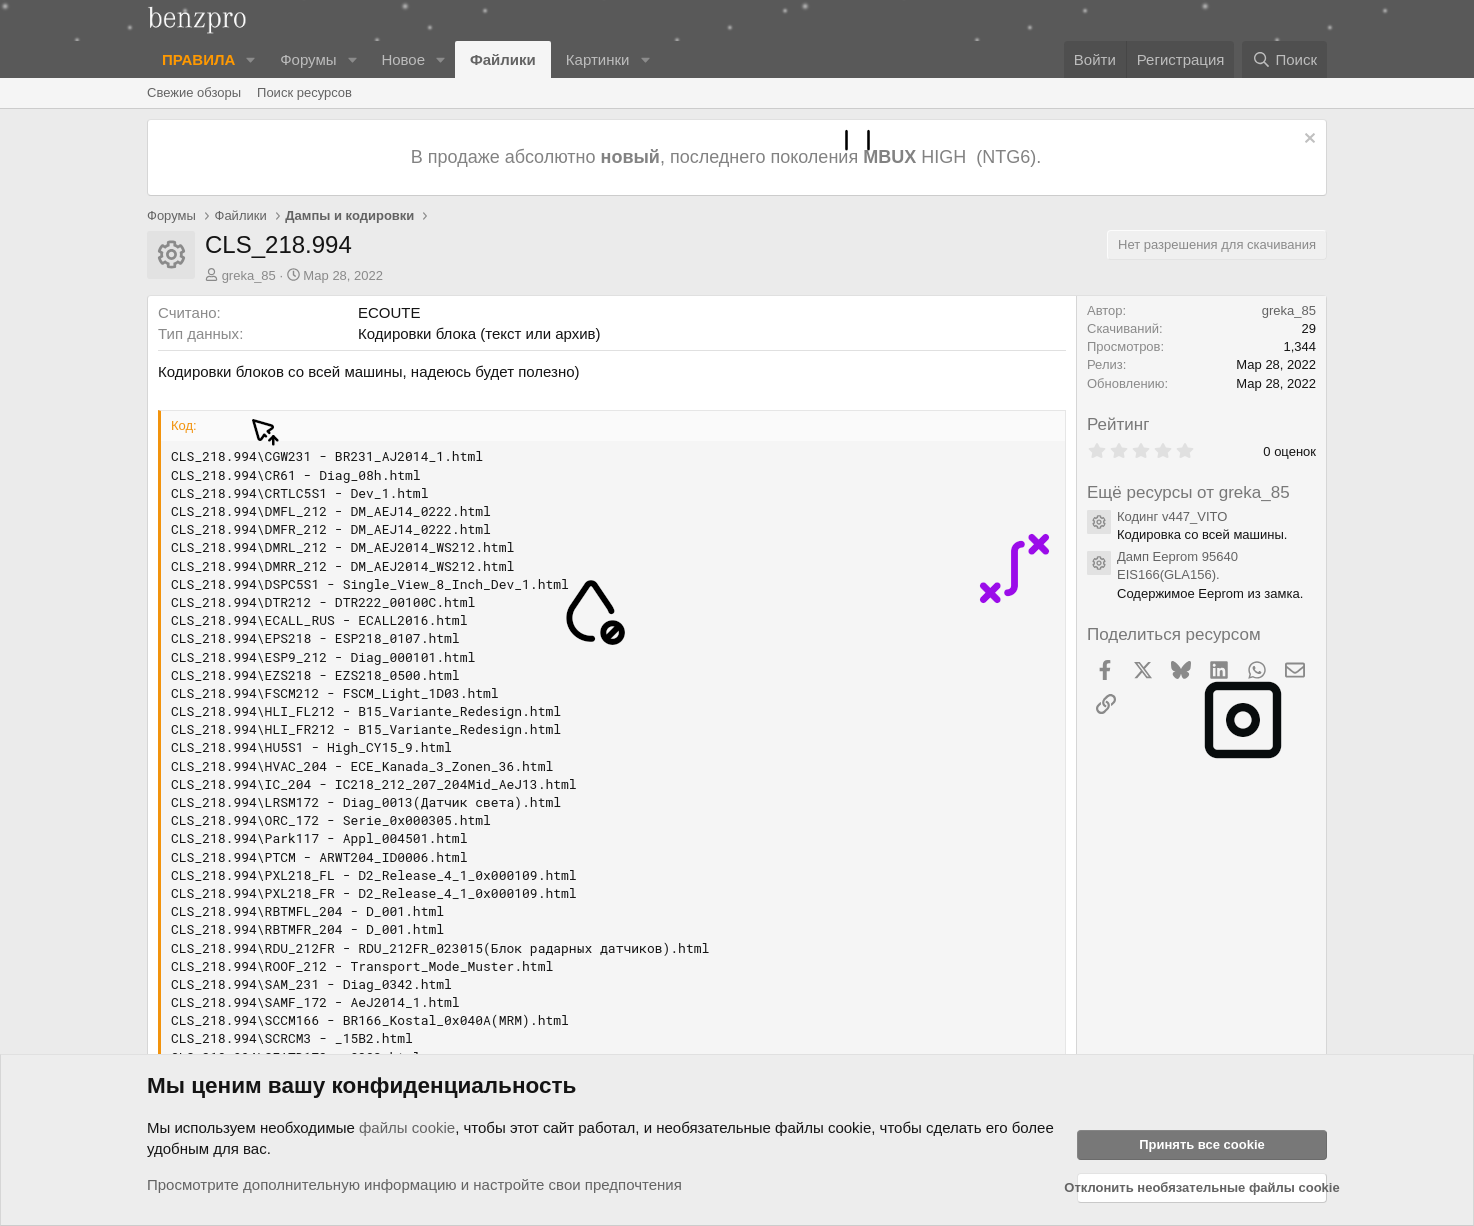 The height and width of the screenshot is (1226, 1474). Describe the element at coordinates (1243, 720) in the screenshot. I see `apply a mask to selected layer or object` at that location.